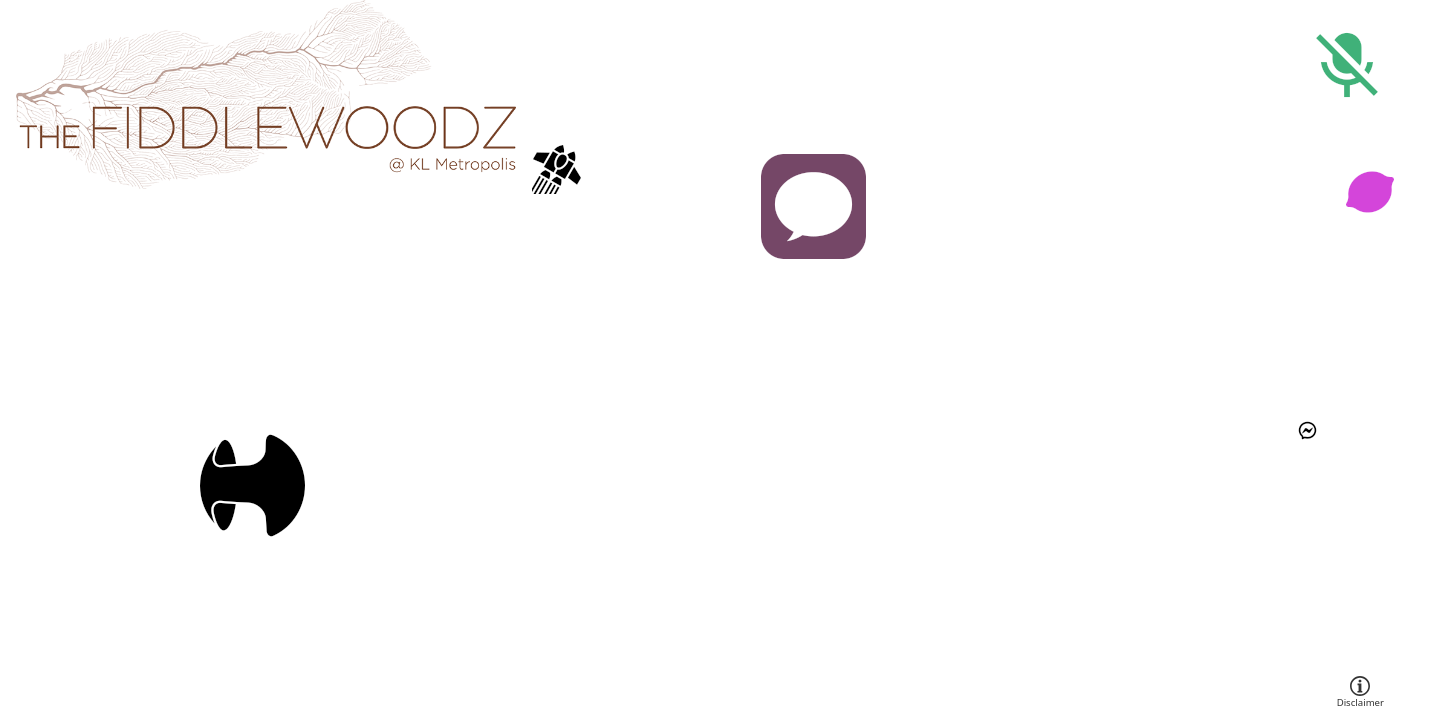 The image size is (1440, 726). I want to click on jitpack package repository logo, so click(556, 169).